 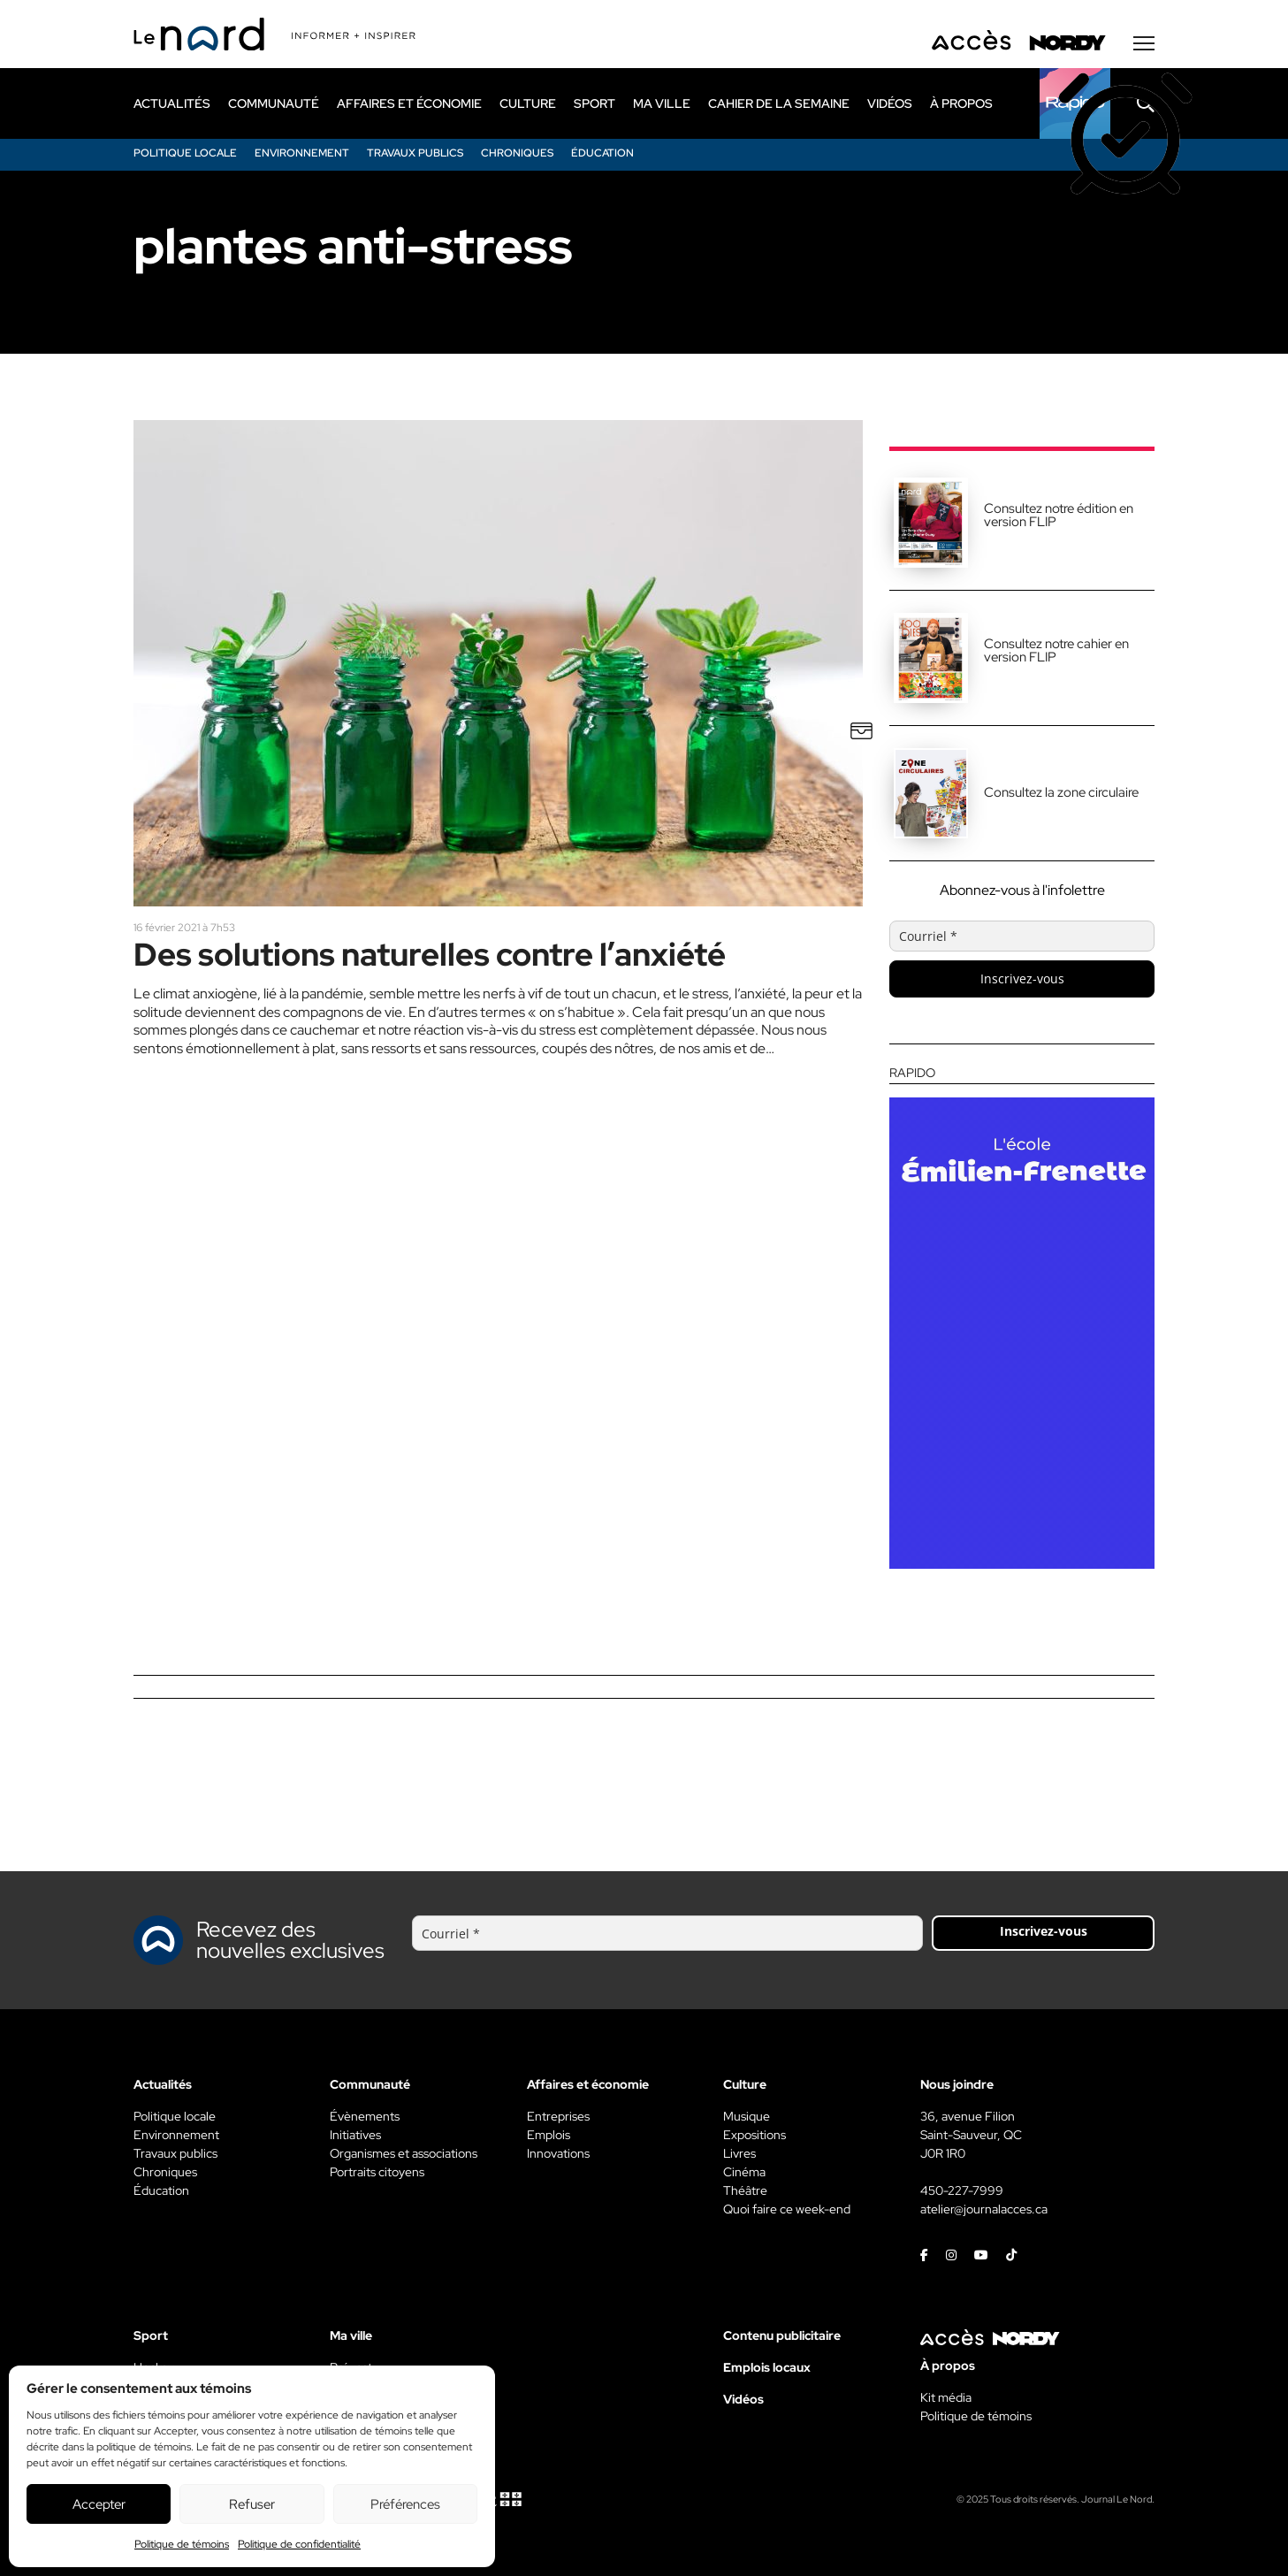 I want to click on alarm set successfully, so click(x=1125, y=134).